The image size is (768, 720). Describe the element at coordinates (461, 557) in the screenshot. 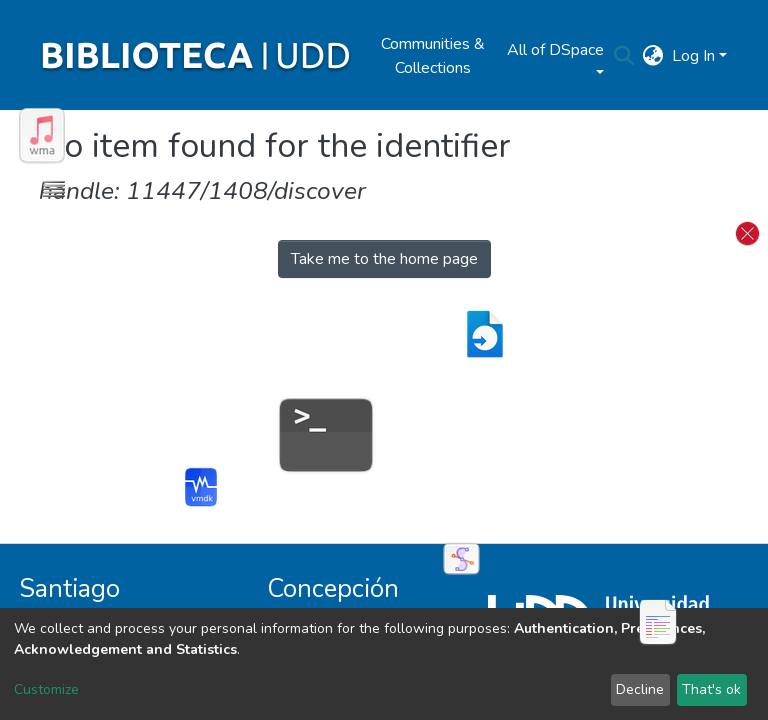

I see `an SVG image file` at that location.